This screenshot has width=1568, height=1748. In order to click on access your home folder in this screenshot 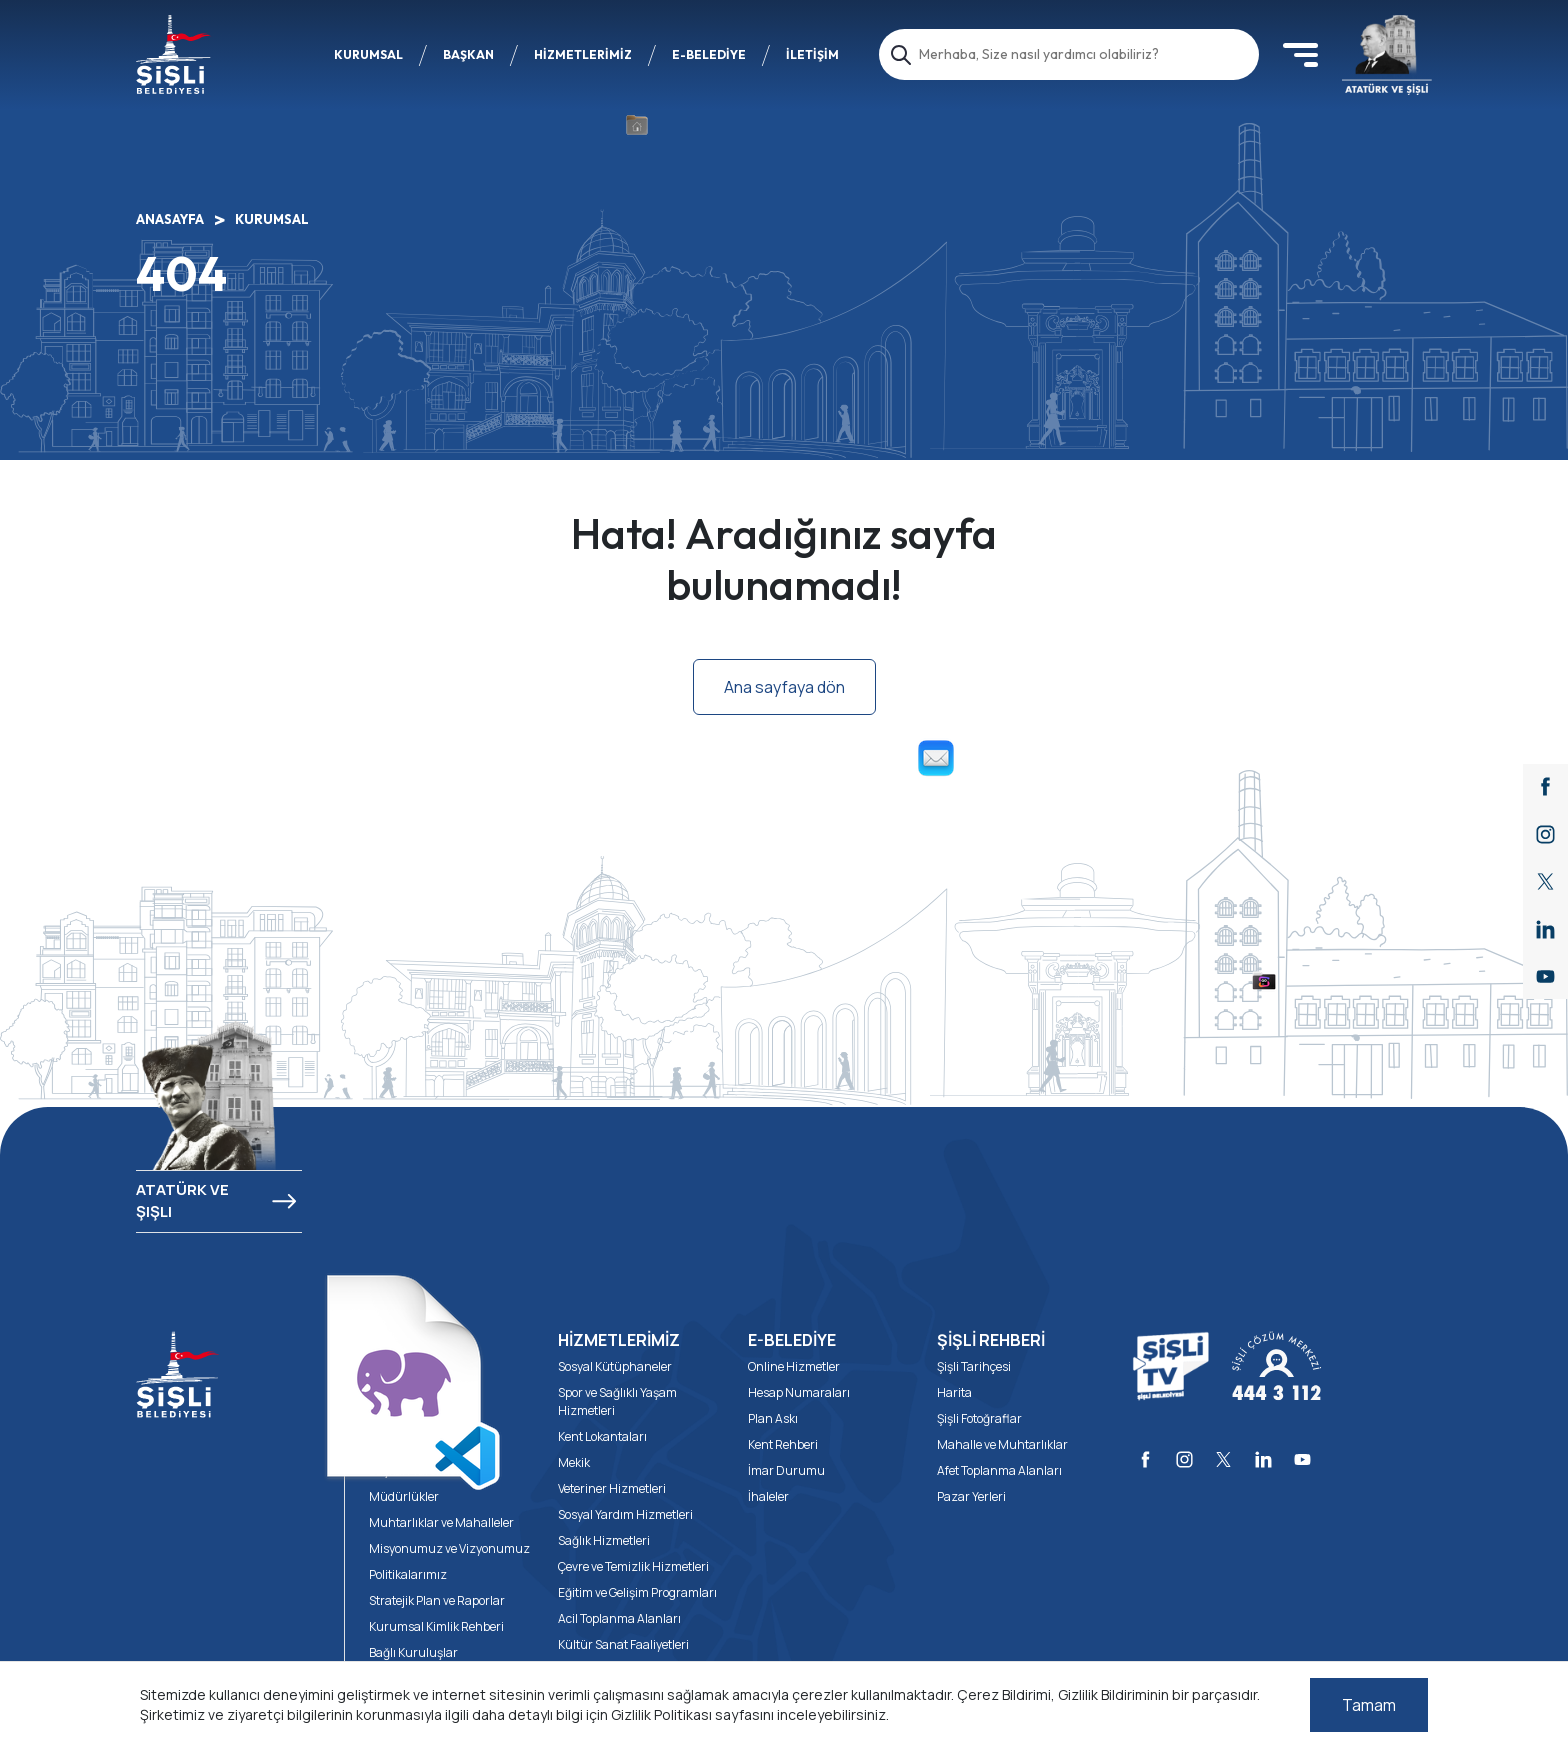, I will do `click(637, 125)`.